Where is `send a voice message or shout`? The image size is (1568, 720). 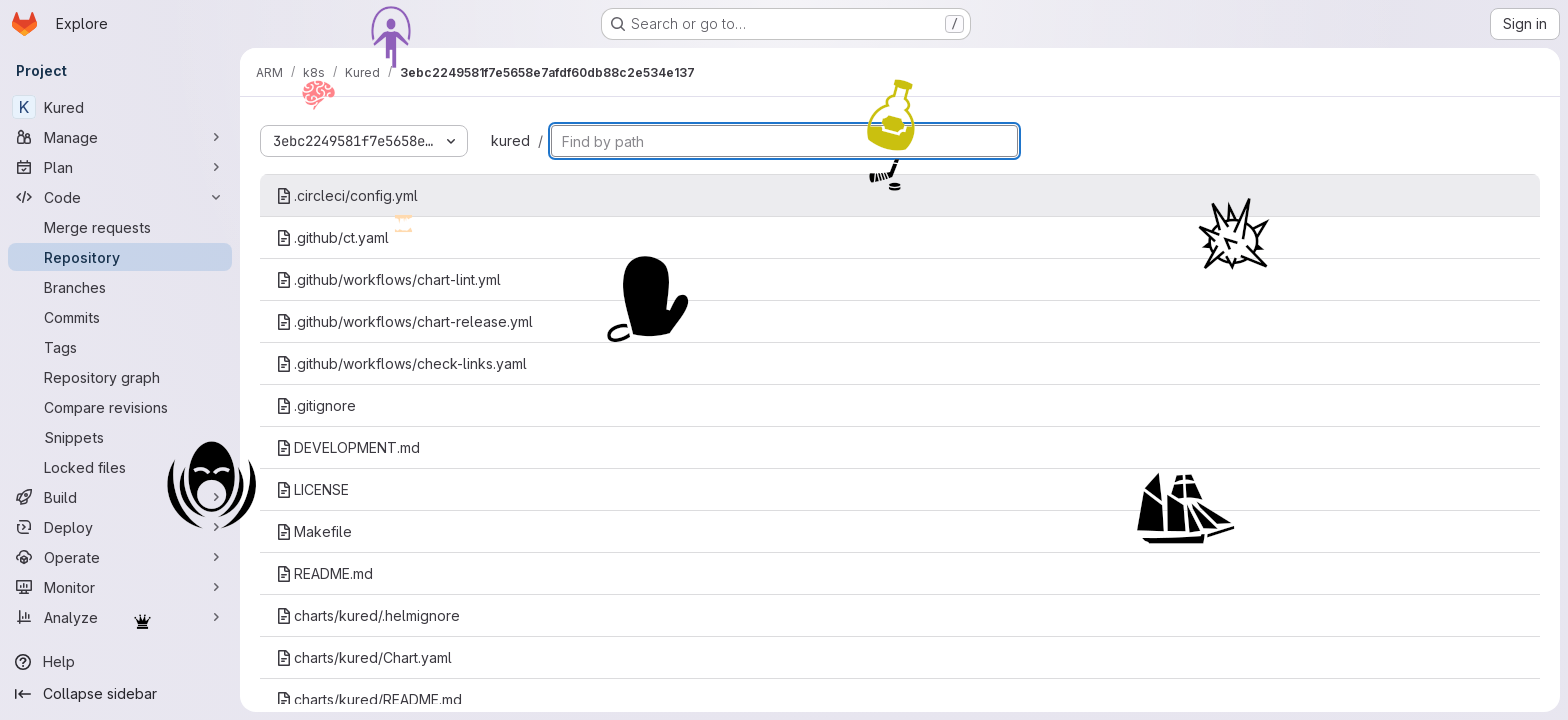 send a voice message or shout is located at coordinates (211, 483).